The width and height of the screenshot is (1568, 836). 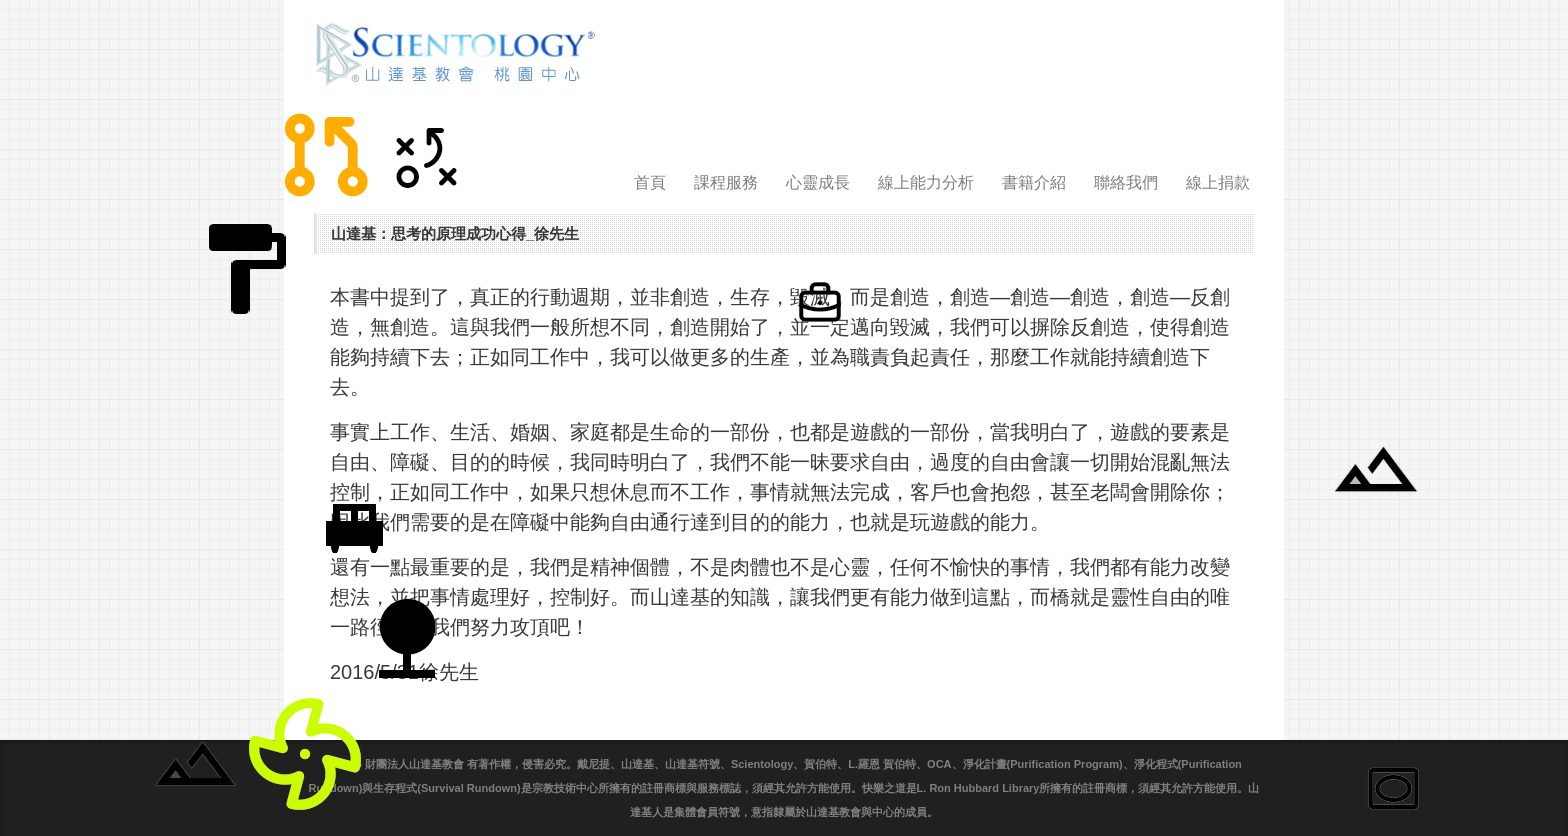 I want to click on apply formatting style to selected content, so click(x=245, y=269).